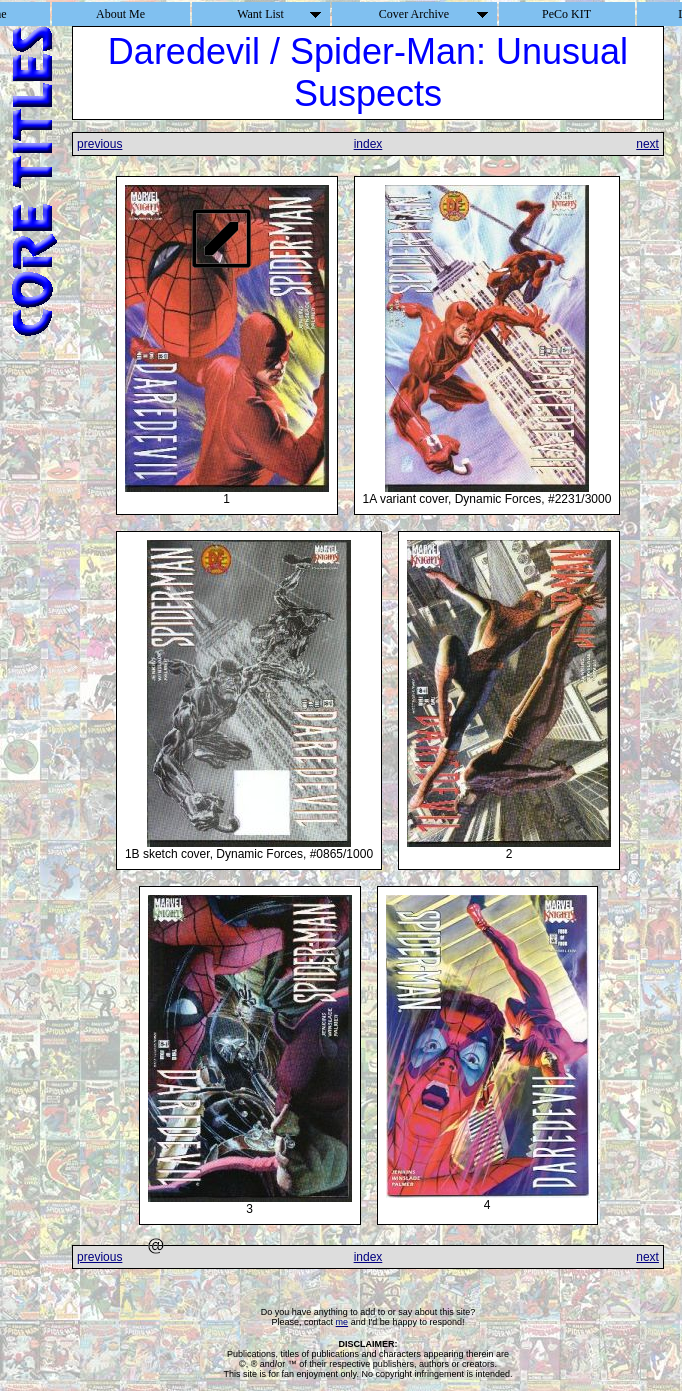 The height and width of the screenshot is (1391, 682). Describe the element at coordinates (155, 1245) in the screenshot. I see `mention a user in a comment or message` at that location.